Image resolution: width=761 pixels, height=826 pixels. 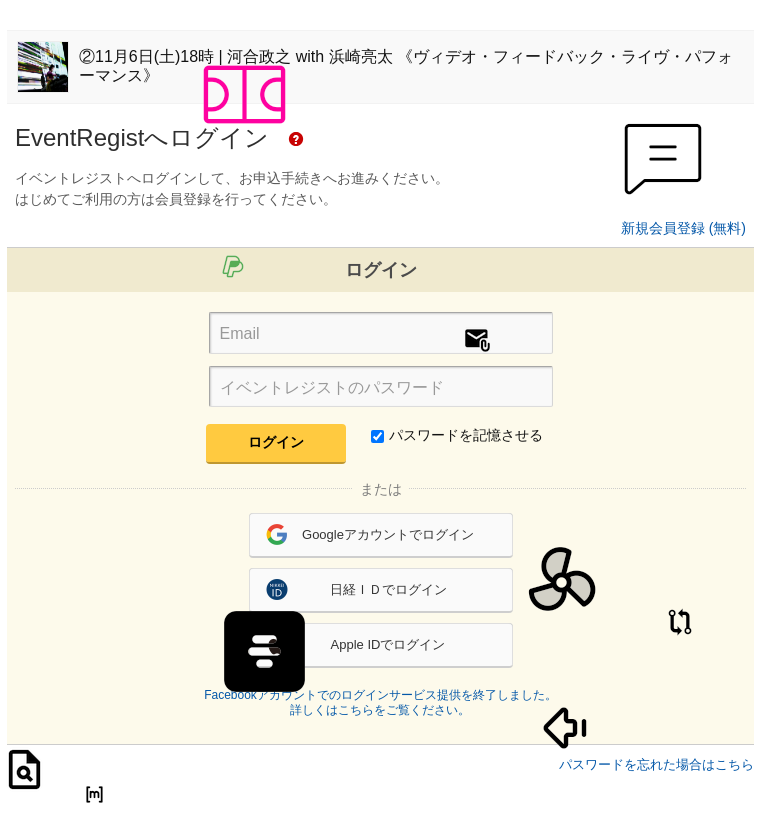 What do you see at coordinates (663, 153) in the screenshot?
I see `open chat or messaging` at bounding box center [663, 153].